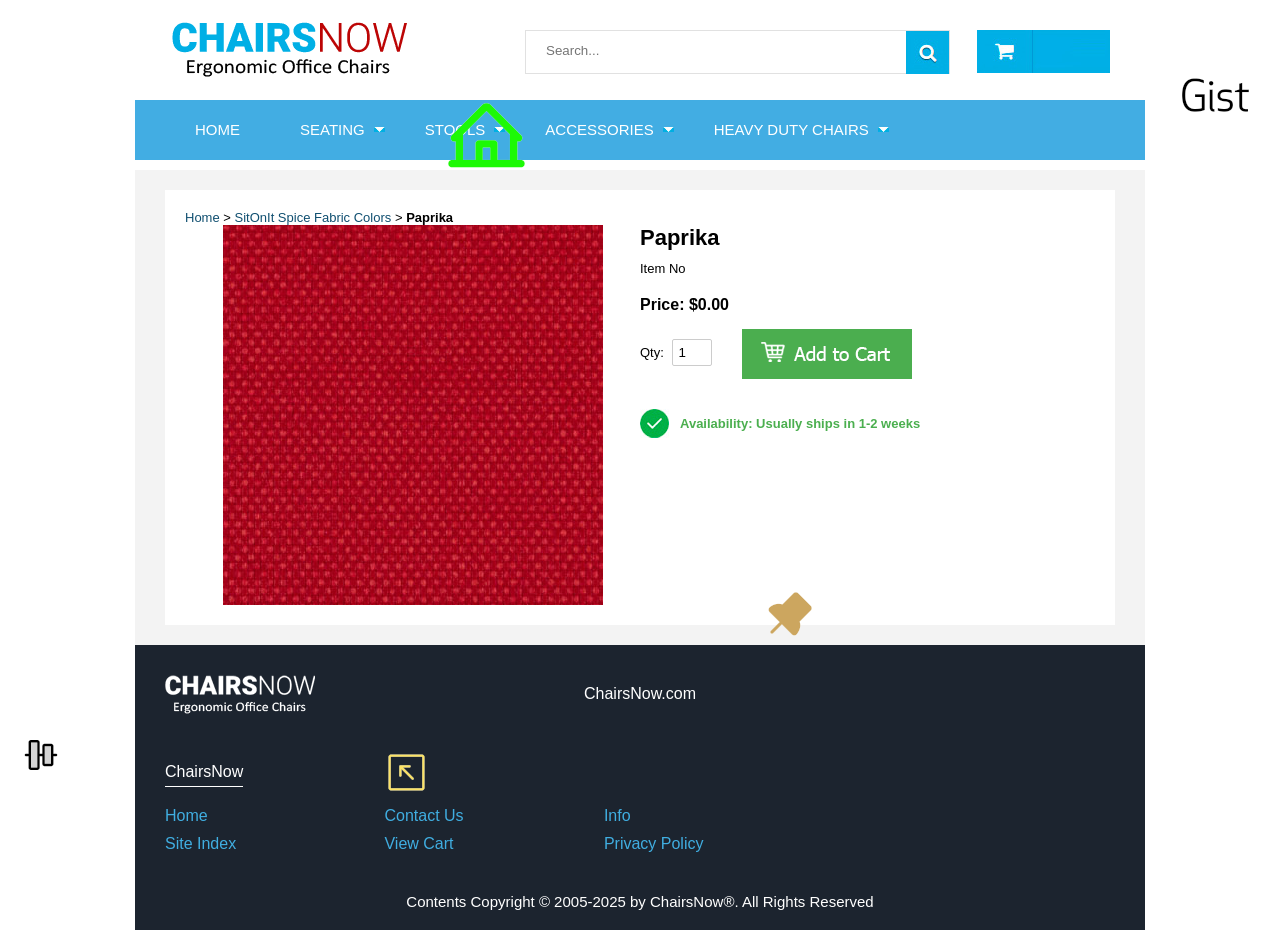 This screenshot has height=930, width=1280. What do you see at coordinates (41, 755) in the screenshot?
I see `align objects to vertical center` at bounding box center [41, 755].